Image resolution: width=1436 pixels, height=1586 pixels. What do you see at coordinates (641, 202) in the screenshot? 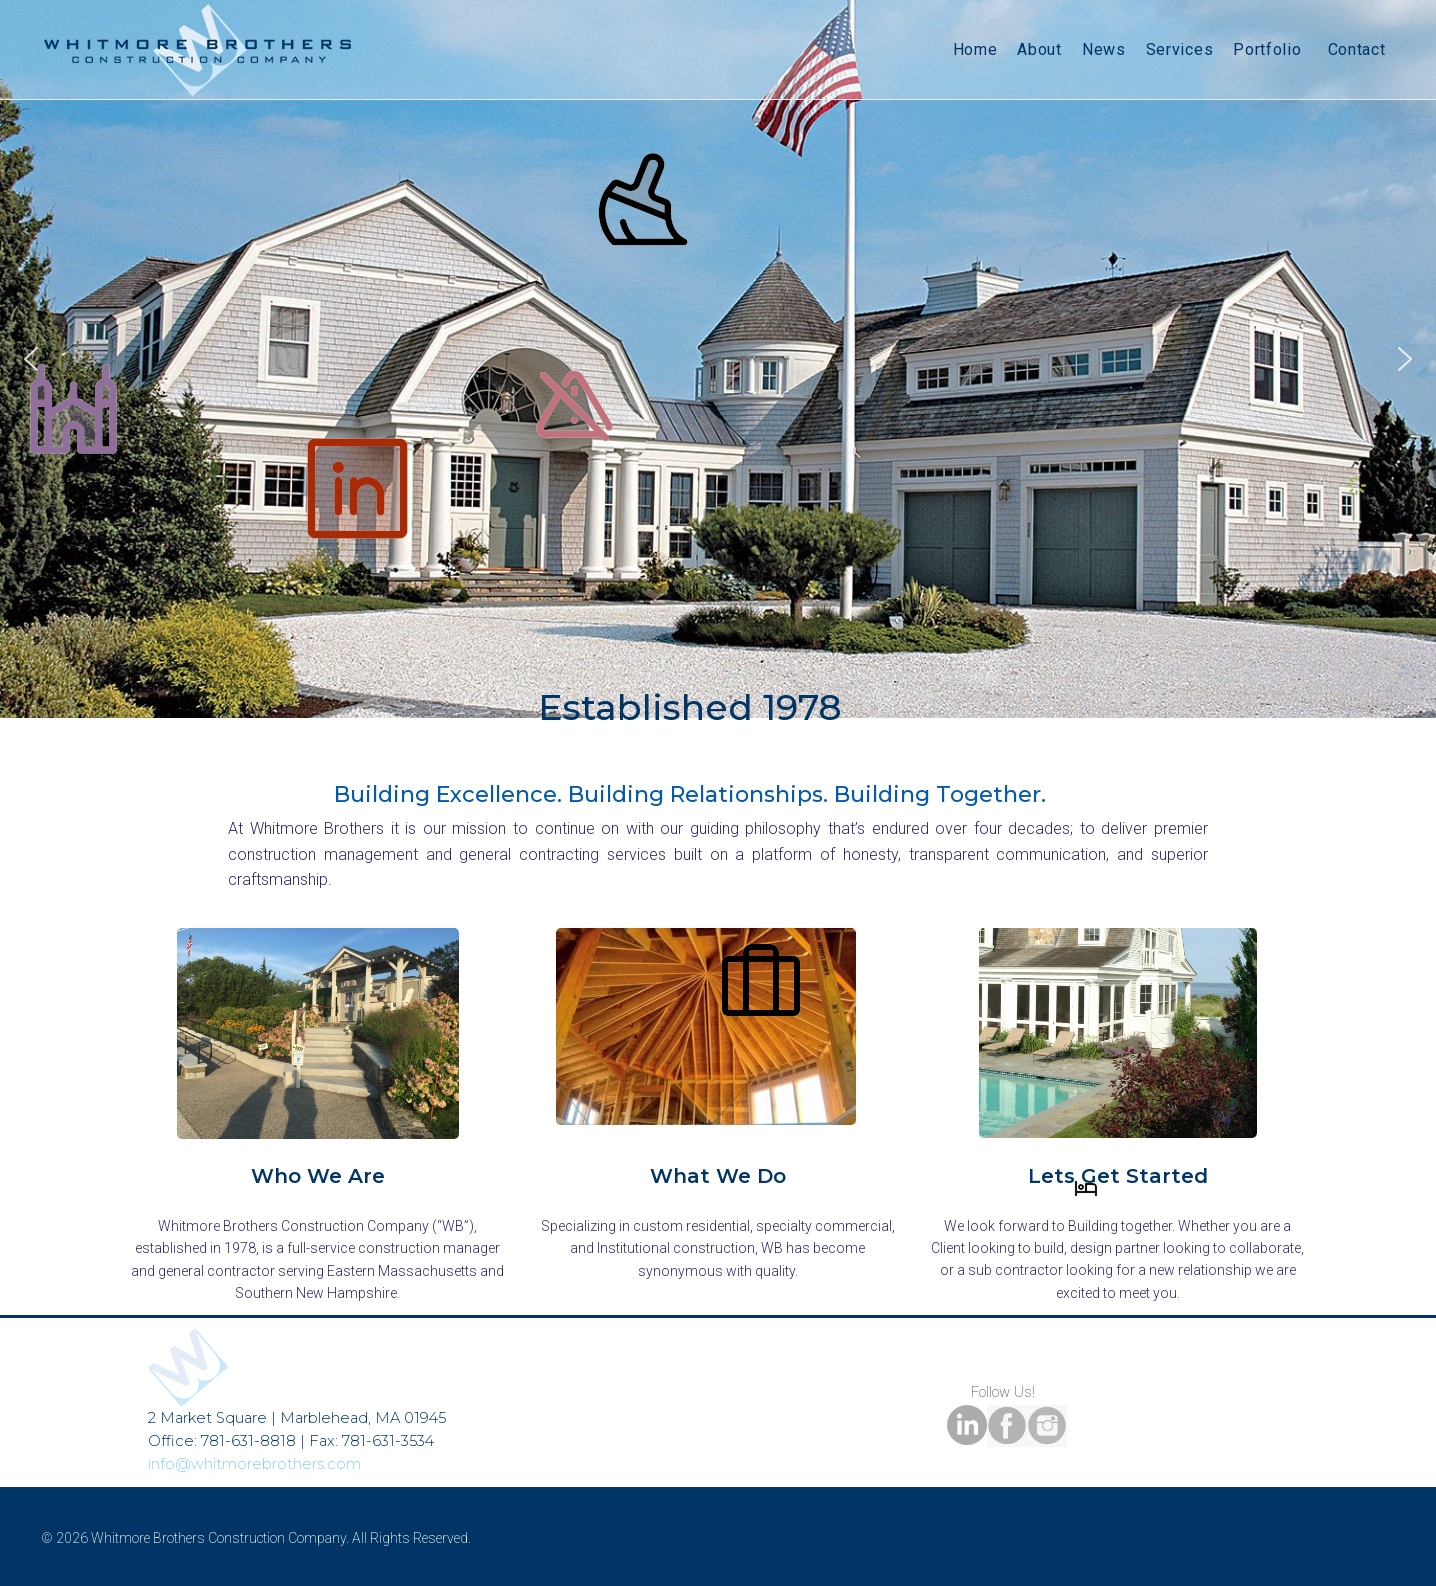
I see `clear cache or temporary files` at bounding box center [641, 202].